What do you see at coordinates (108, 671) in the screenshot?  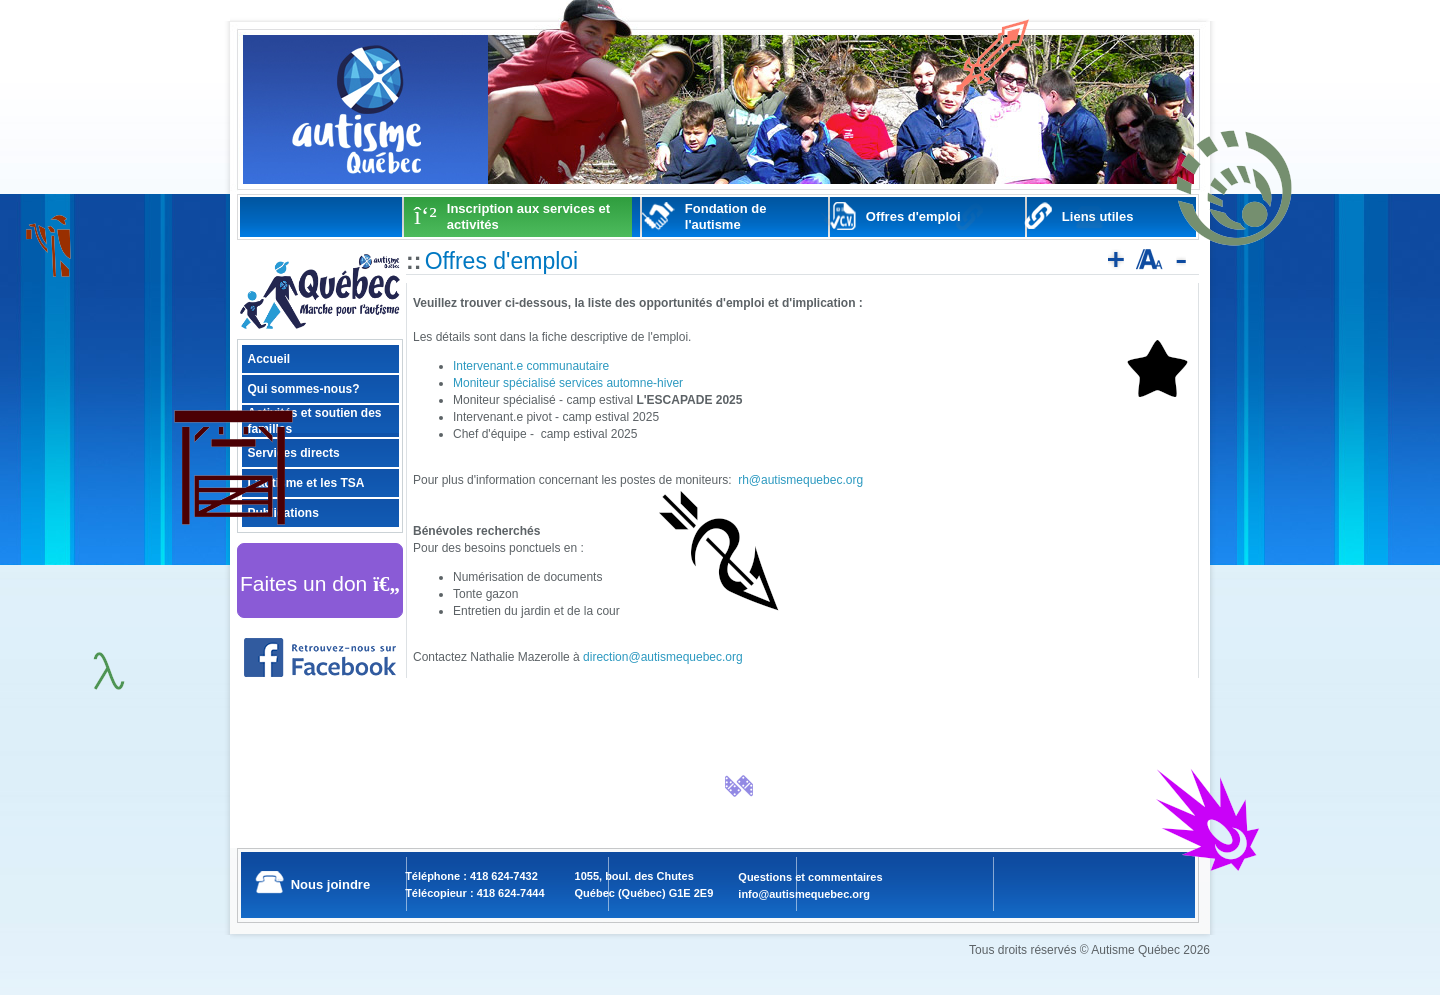 I see `access lambda or serverless function settings` at bounding box center [108, 671].